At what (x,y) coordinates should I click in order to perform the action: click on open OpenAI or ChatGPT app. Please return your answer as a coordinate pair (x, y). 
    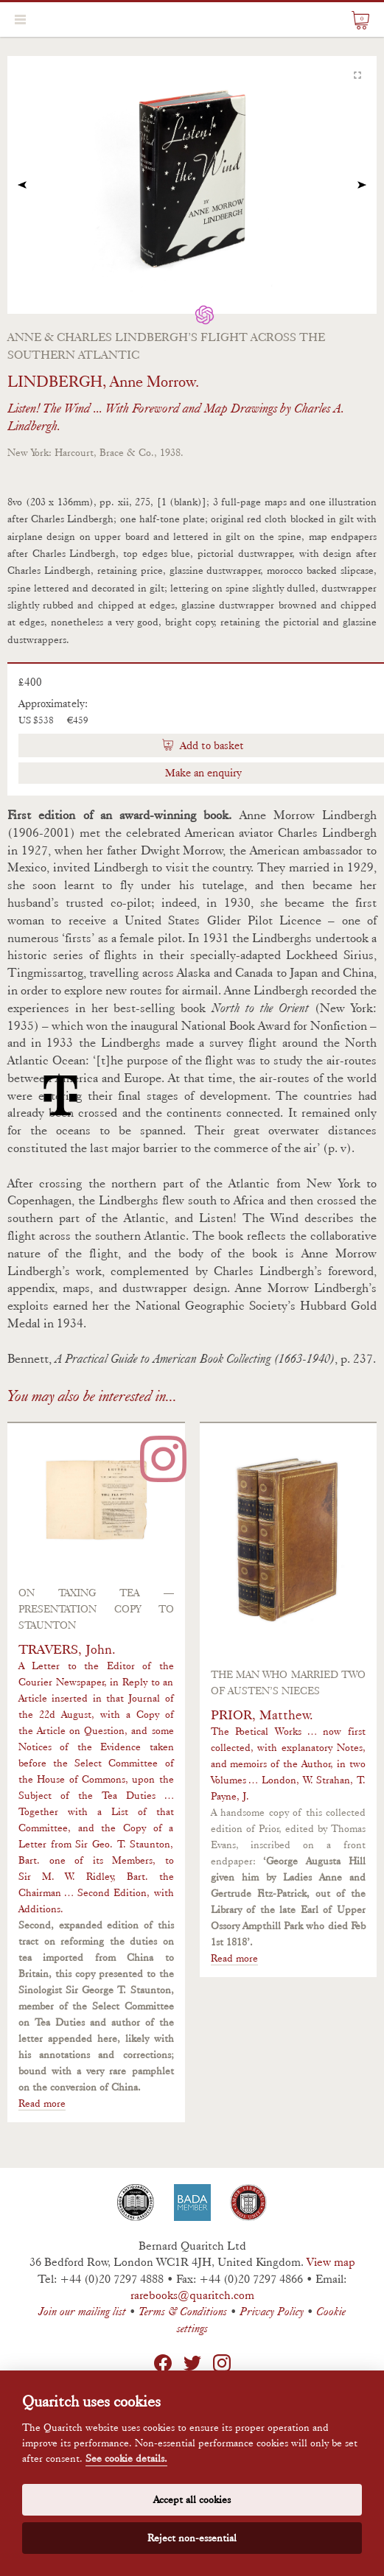
    Looking at the image, I should click on (204, 315).